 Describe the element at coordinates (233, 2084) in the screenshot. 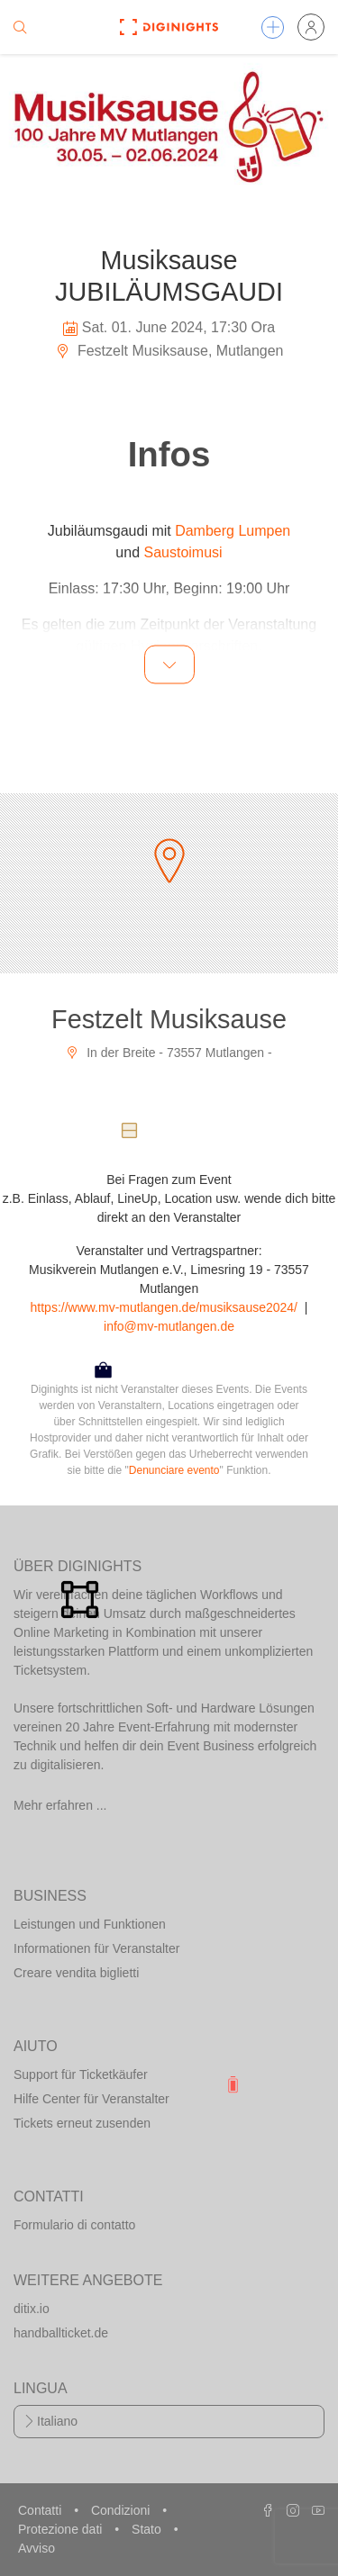

I see `indicates battery is fully charged` at that location.